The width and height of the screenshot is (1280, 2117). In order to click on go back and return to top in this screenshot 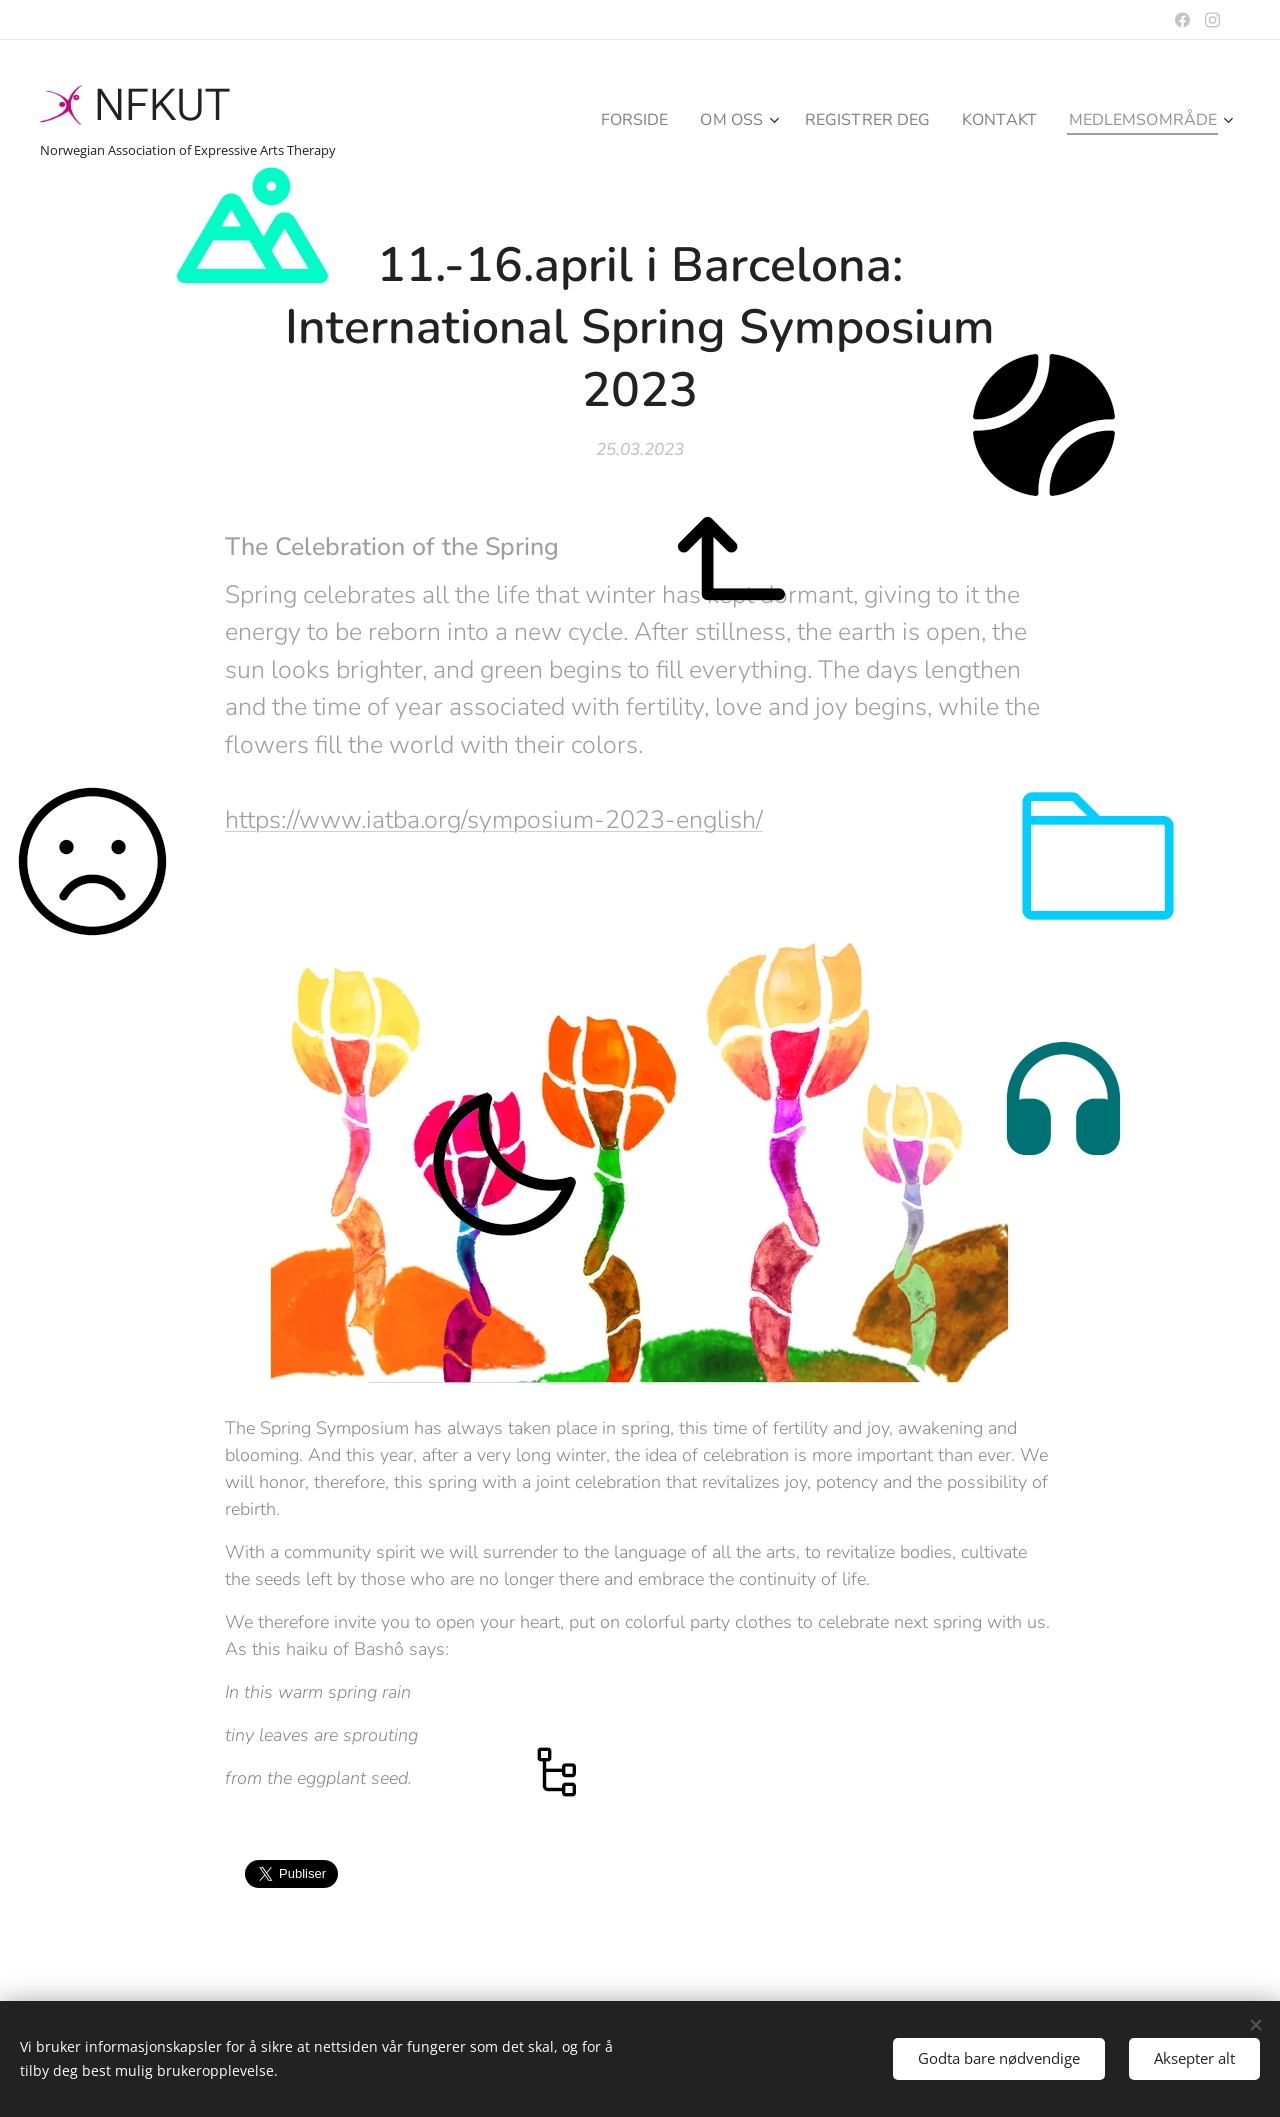, I will do `click(727, 562)`.